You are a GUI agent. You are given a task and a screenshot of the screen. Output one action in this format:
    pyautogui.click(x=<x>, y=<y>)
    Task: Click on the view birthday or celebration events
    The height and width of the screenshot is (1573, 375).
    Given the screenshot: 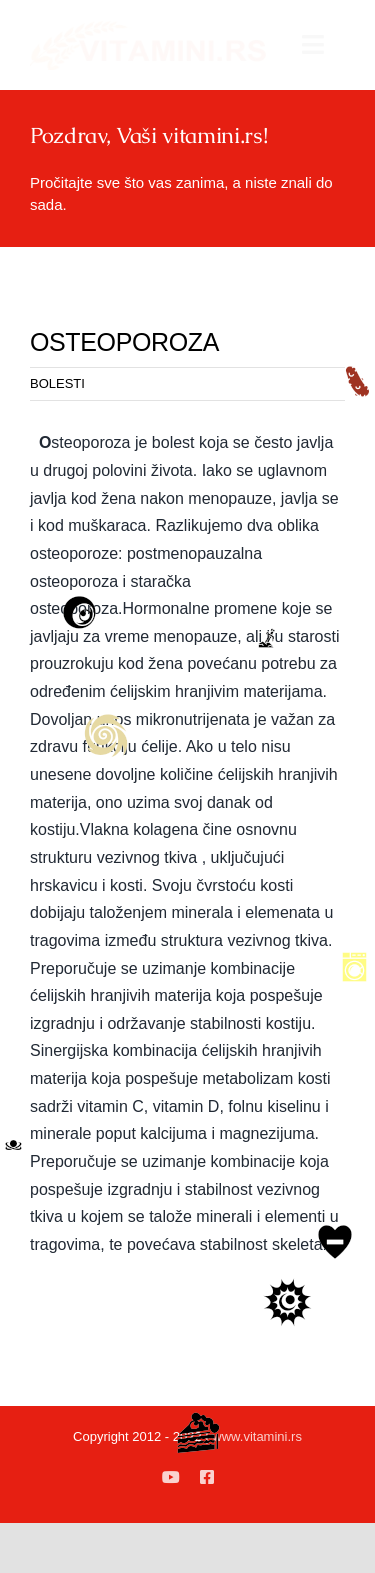 What is the action you would take?
    pyautogui.click(x=198, y=1433)
    